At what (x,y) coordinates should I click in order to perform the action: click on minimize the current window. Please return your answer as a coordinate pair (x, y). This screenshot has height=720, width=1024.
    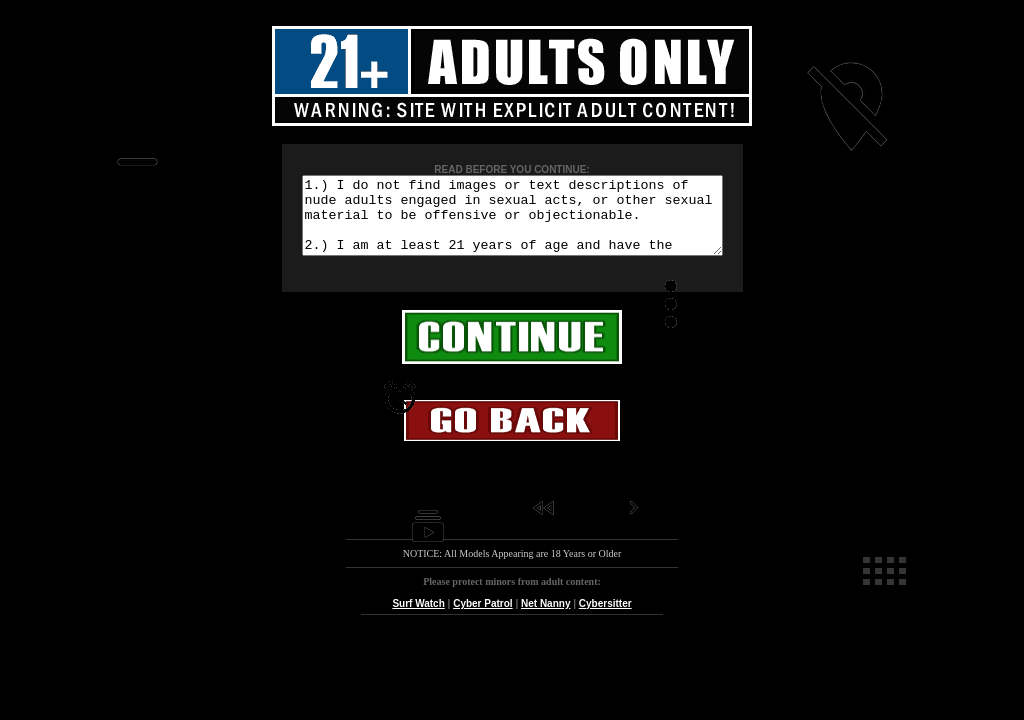
    Looking at the image, I should click on (137, 135).